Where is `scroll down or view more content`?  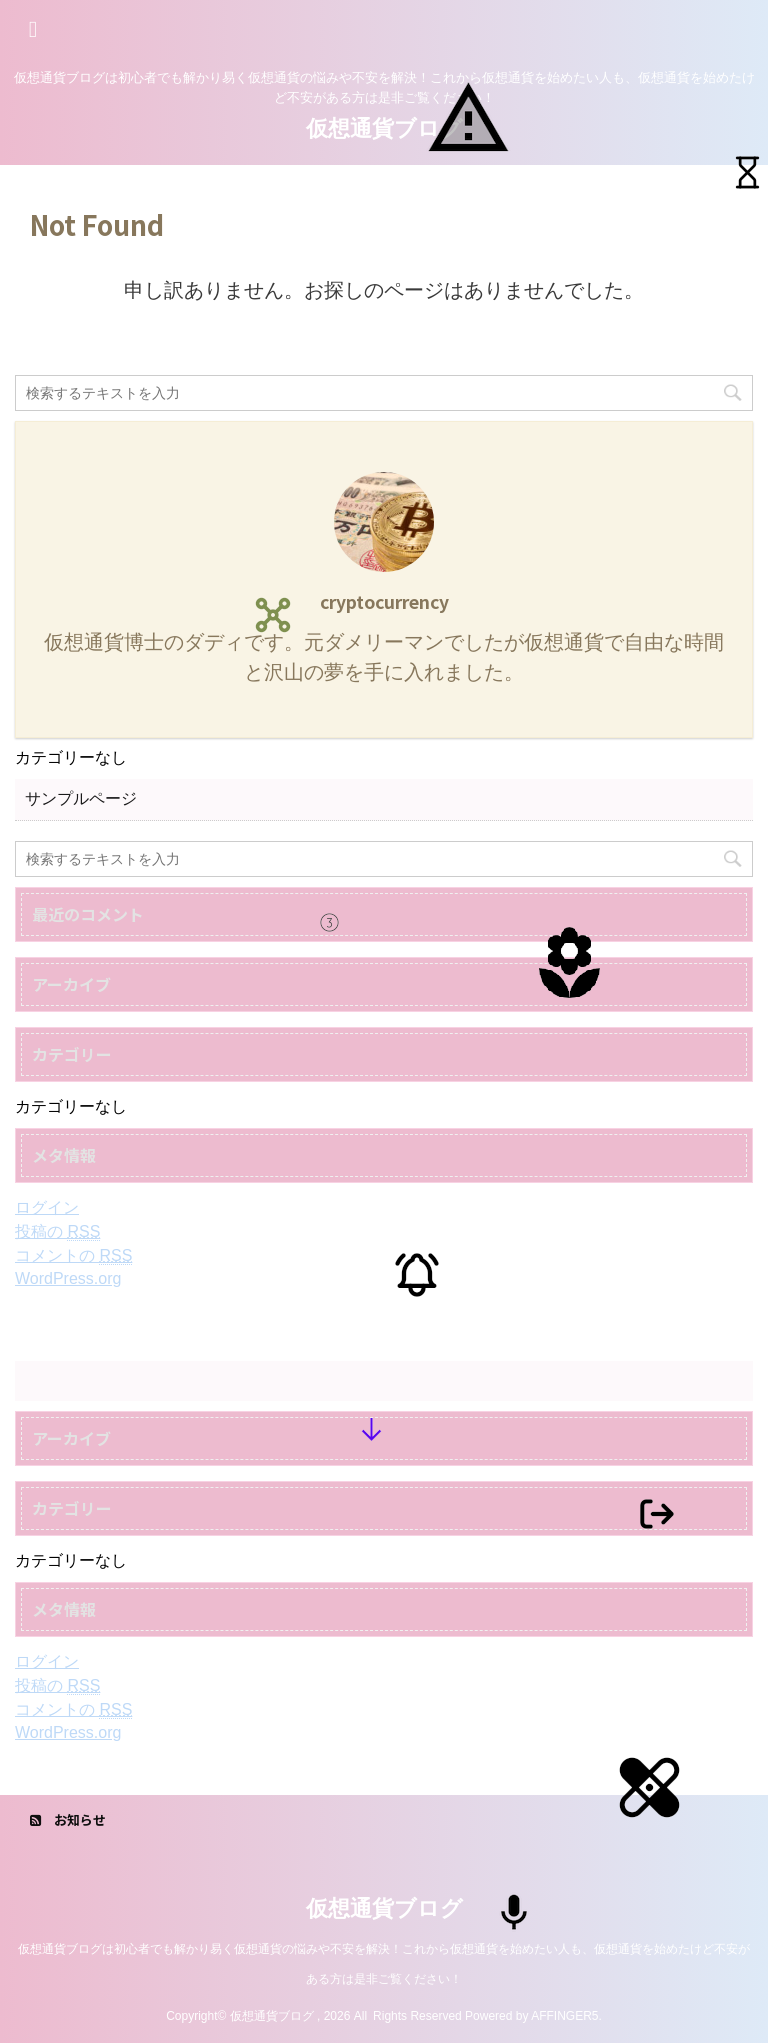 scroll down or view more content is located at coordinates (371, 1429).